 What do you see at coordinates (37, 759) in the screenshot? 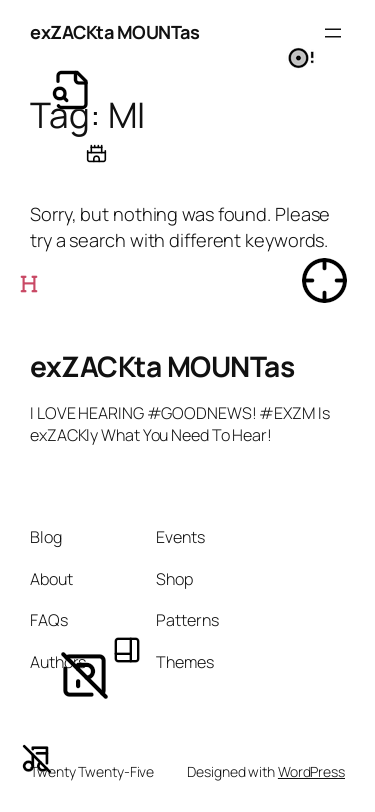
I see `mute or disable music playback` at bounding box center [37, 759].